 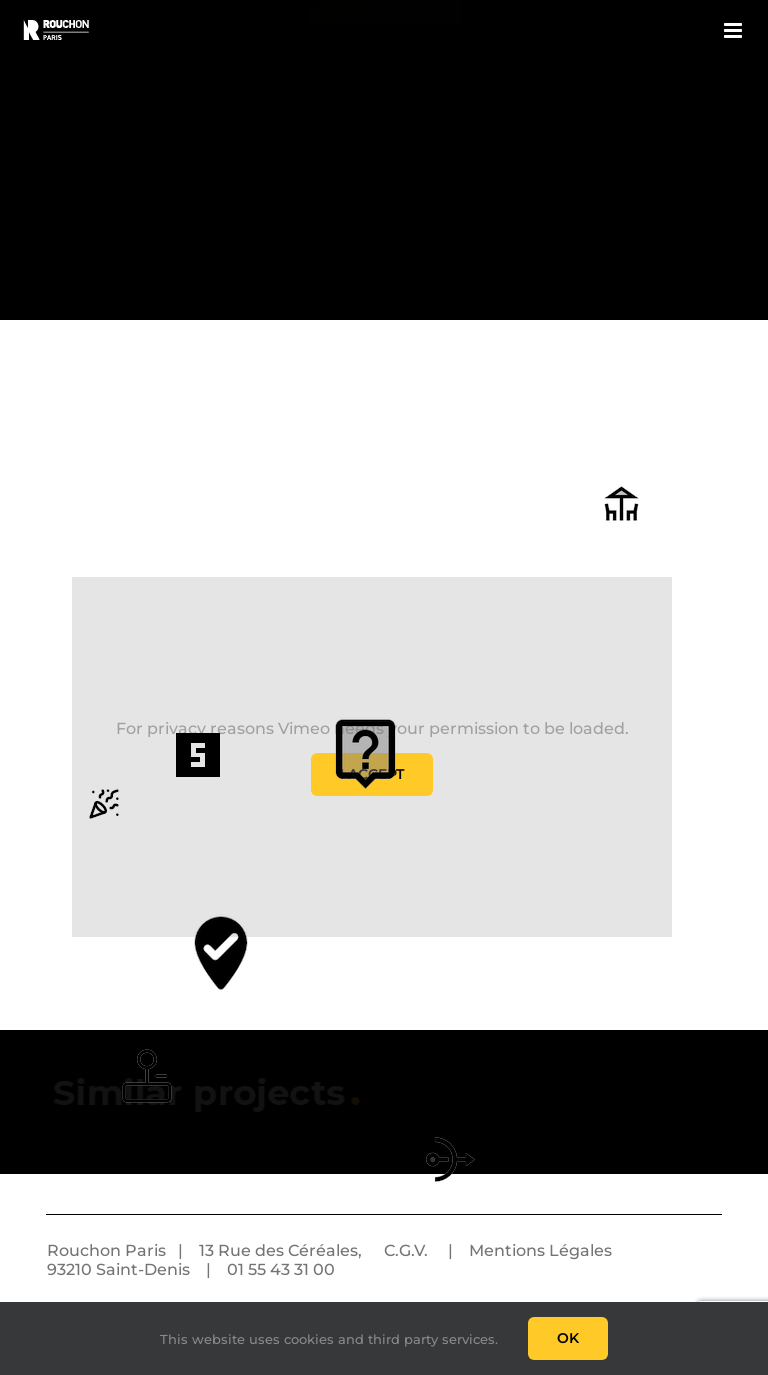 What do you see at coordinates (365, 752) in the screenshot?
I see `access live help or support chat` at bounding box center [365, 752].